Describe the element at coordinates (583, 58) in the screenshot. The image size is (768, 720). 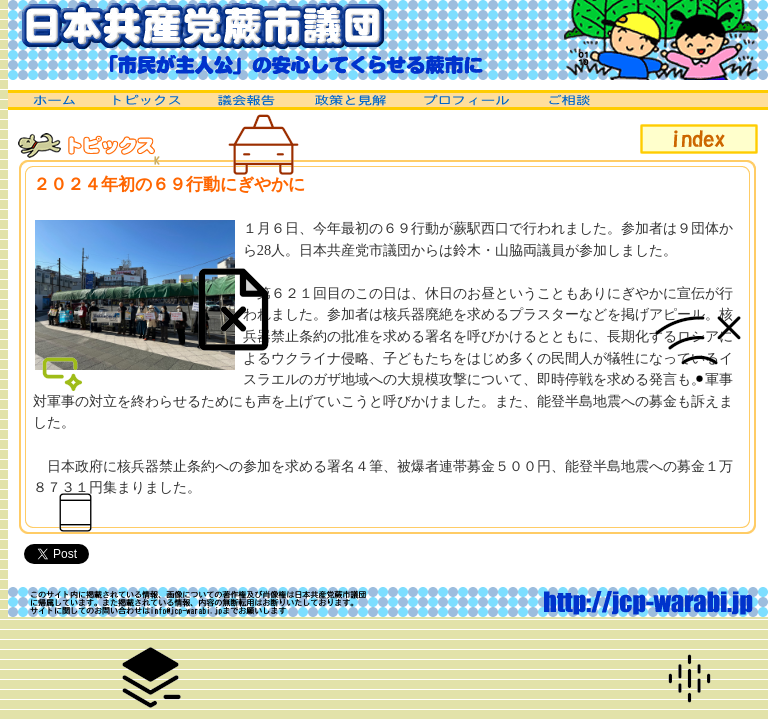
I see `view or edit binary data` at that location.